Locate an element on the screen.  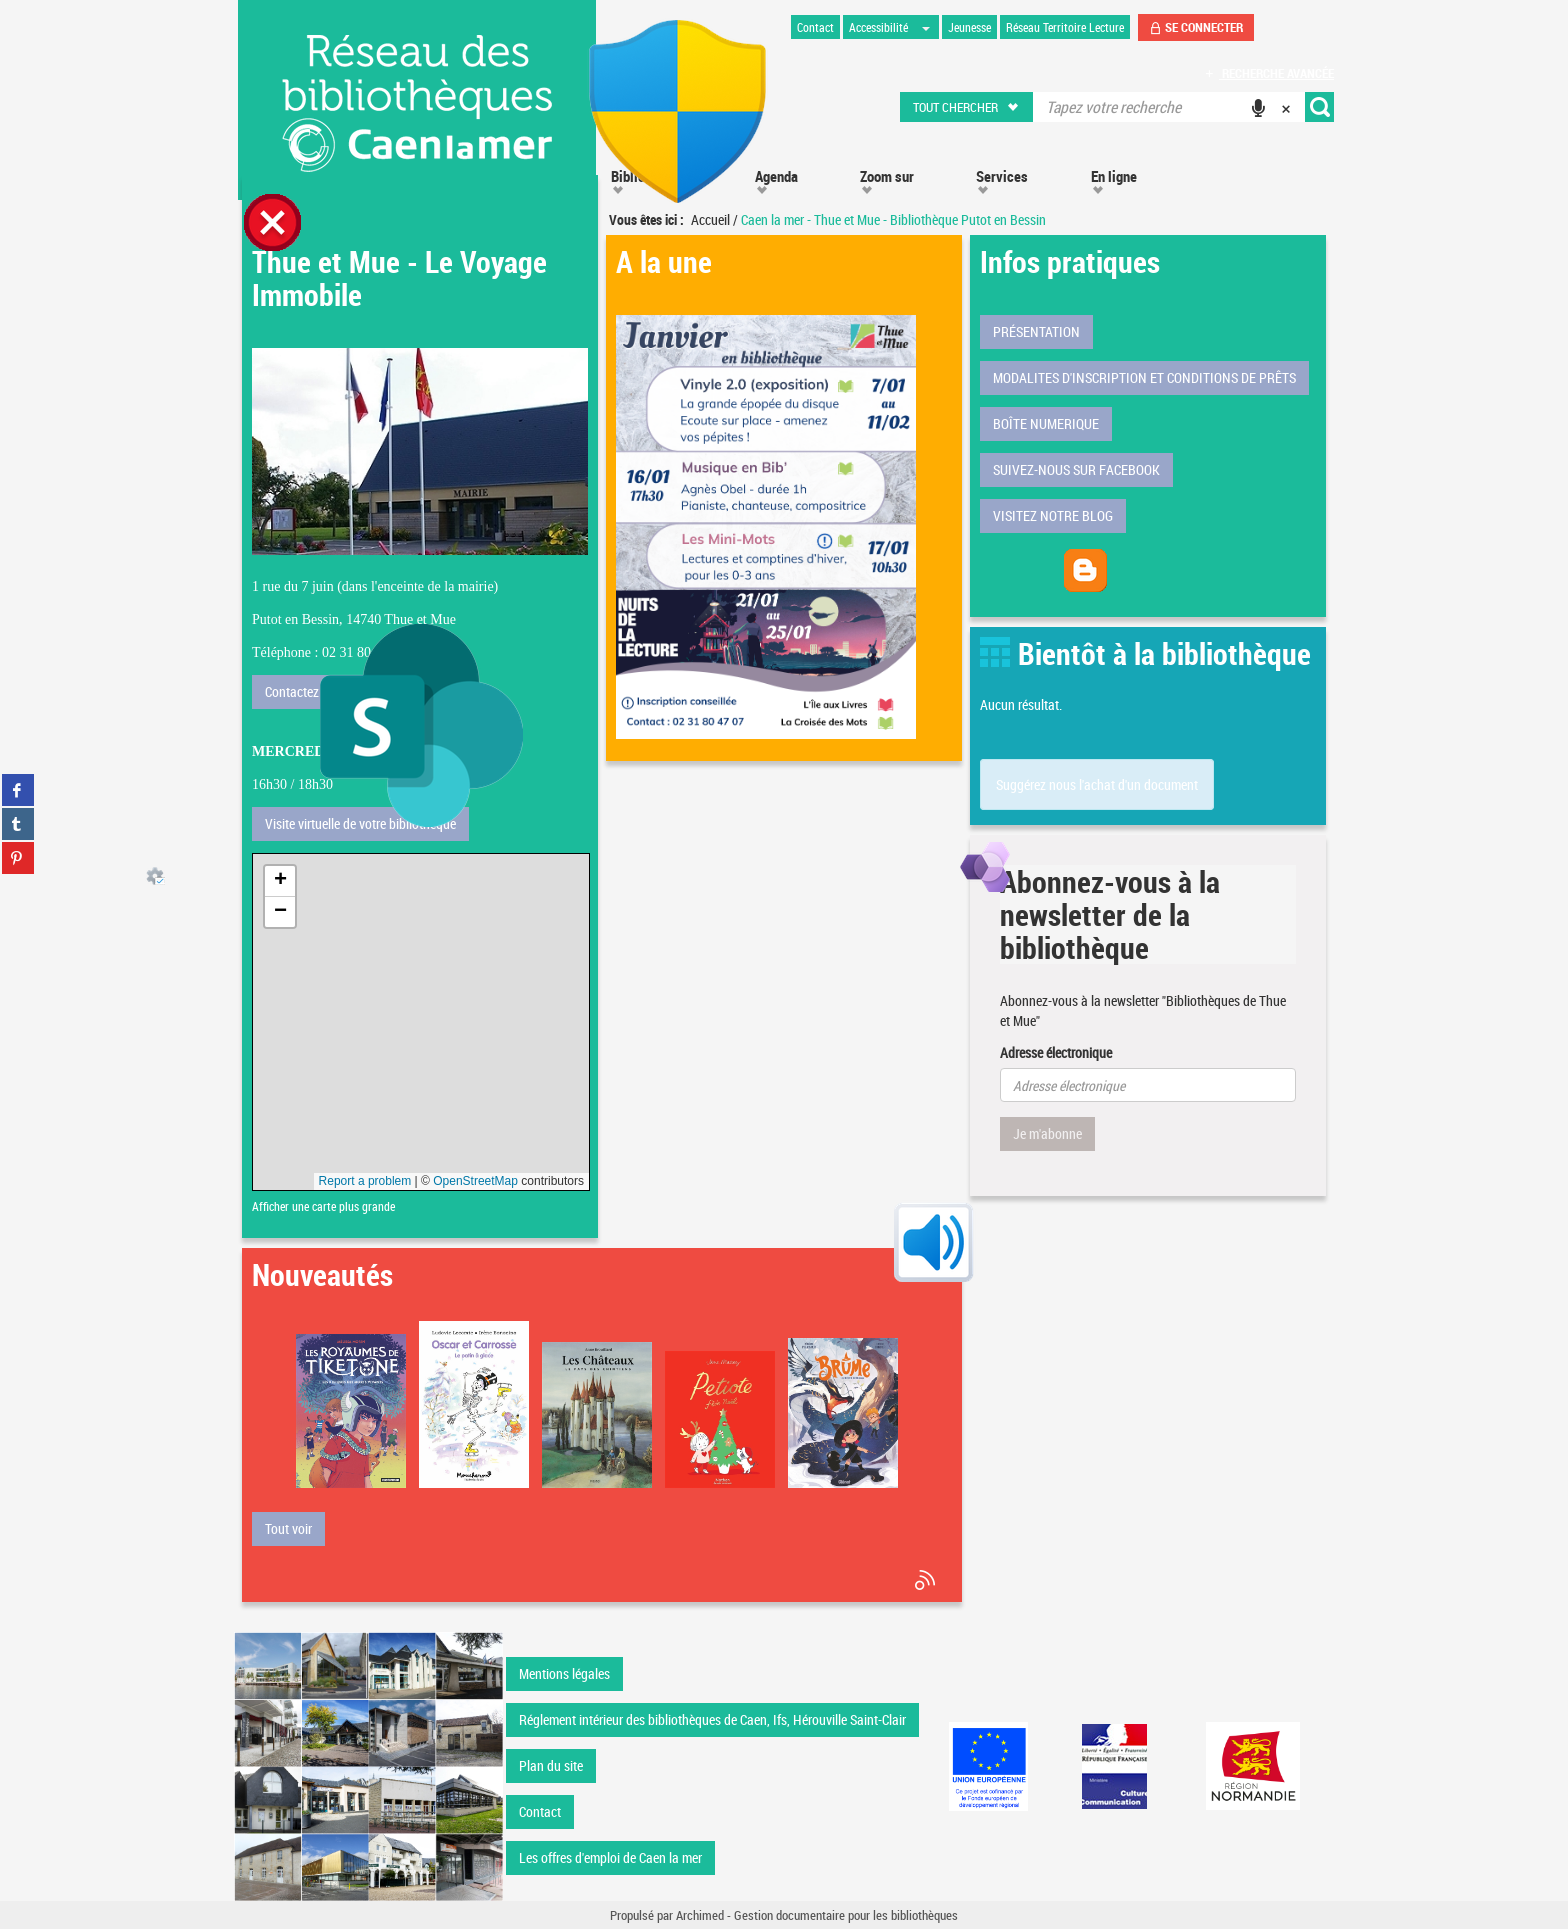
indicates a OneDrive sync error is located at coordinates (272, 222).